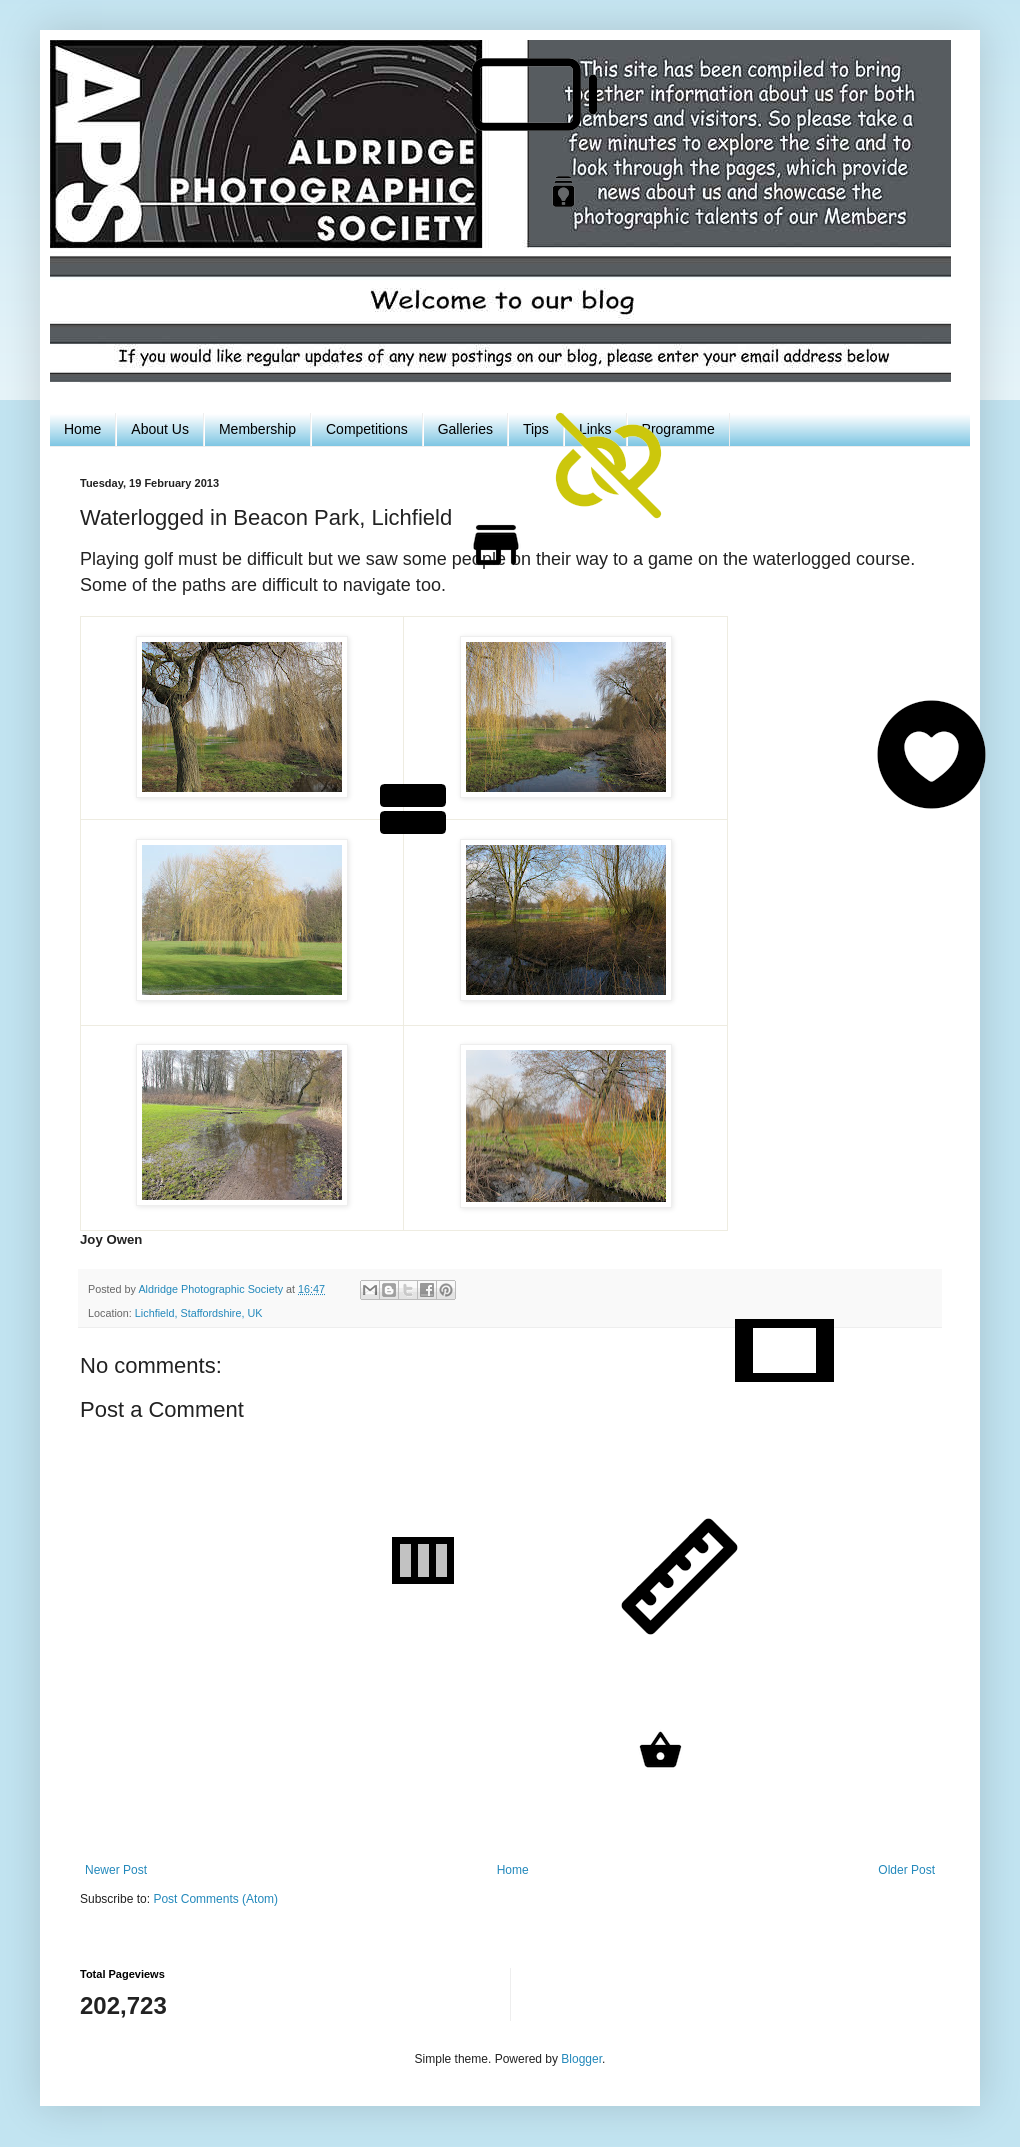 The image size is (1020, 2147). I want to click on switch to landscape orientation mode, so click(784, 1350).